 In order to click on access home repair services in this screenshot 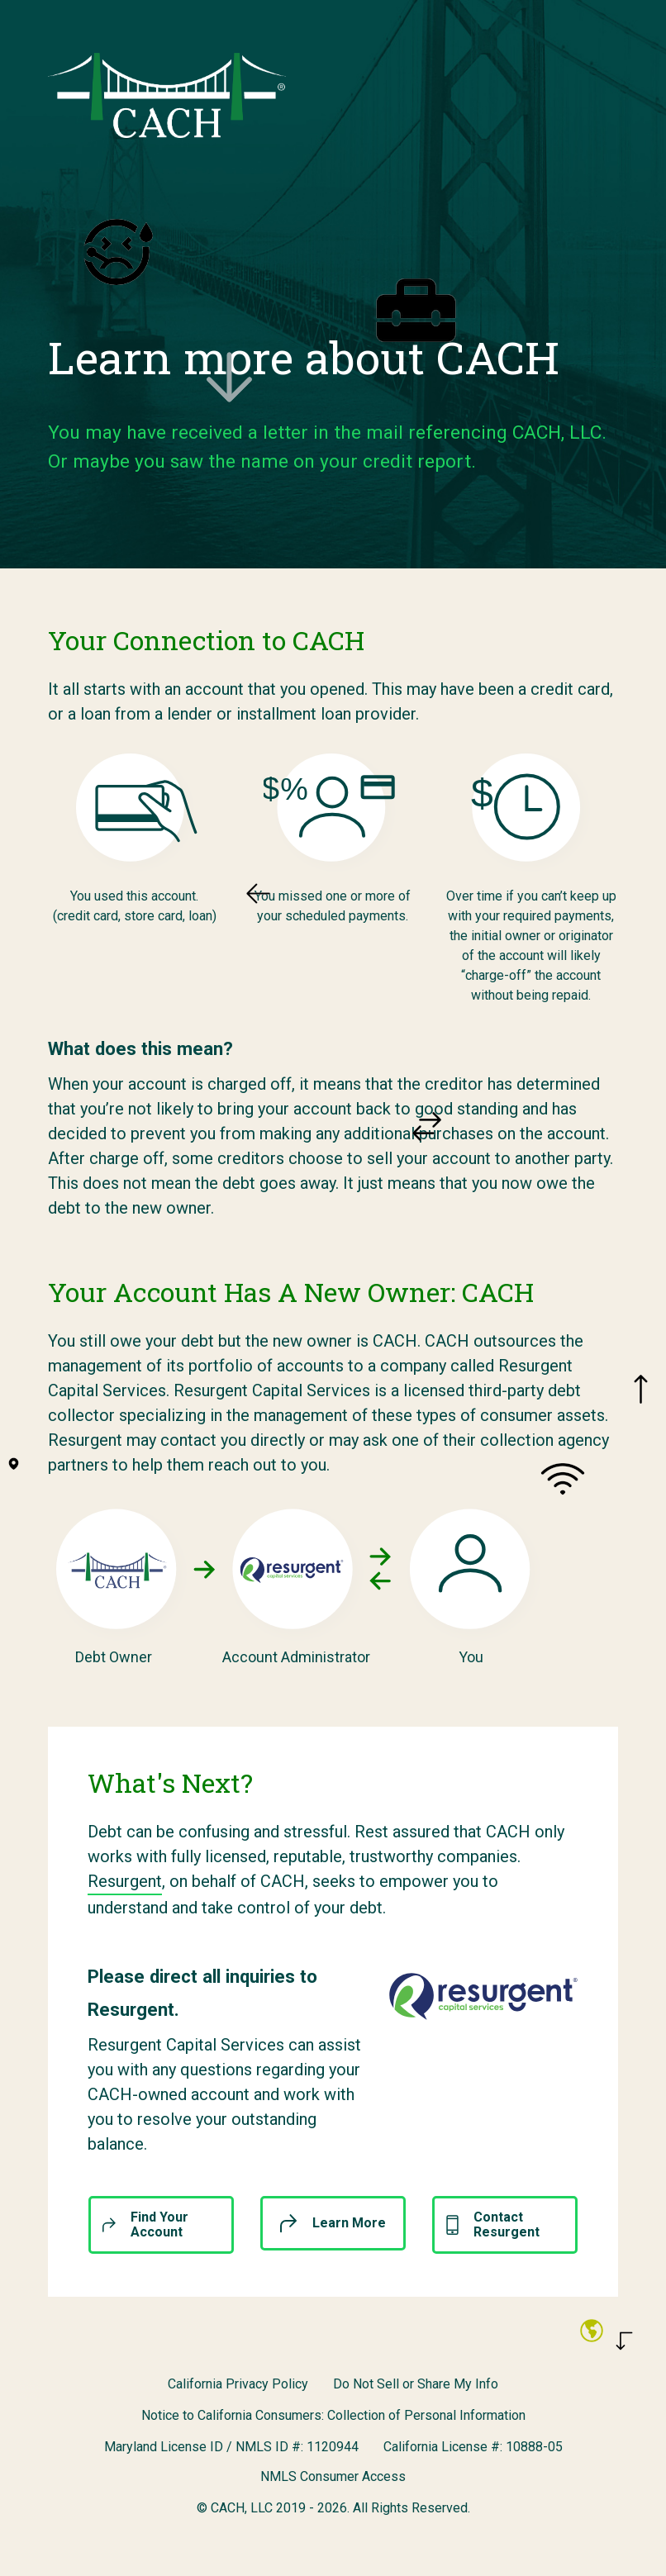, I will do `click(416, 310)`.